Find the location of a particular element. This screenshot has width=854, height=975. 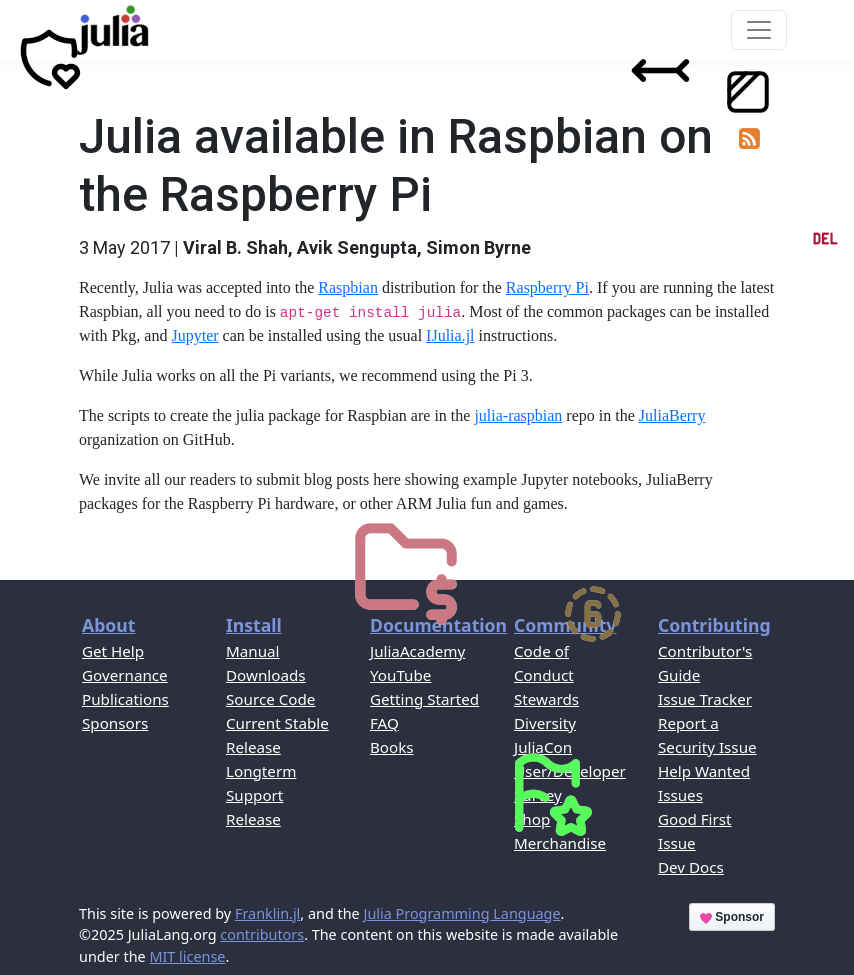

enable health data protection is located at coordinates (49, 58).